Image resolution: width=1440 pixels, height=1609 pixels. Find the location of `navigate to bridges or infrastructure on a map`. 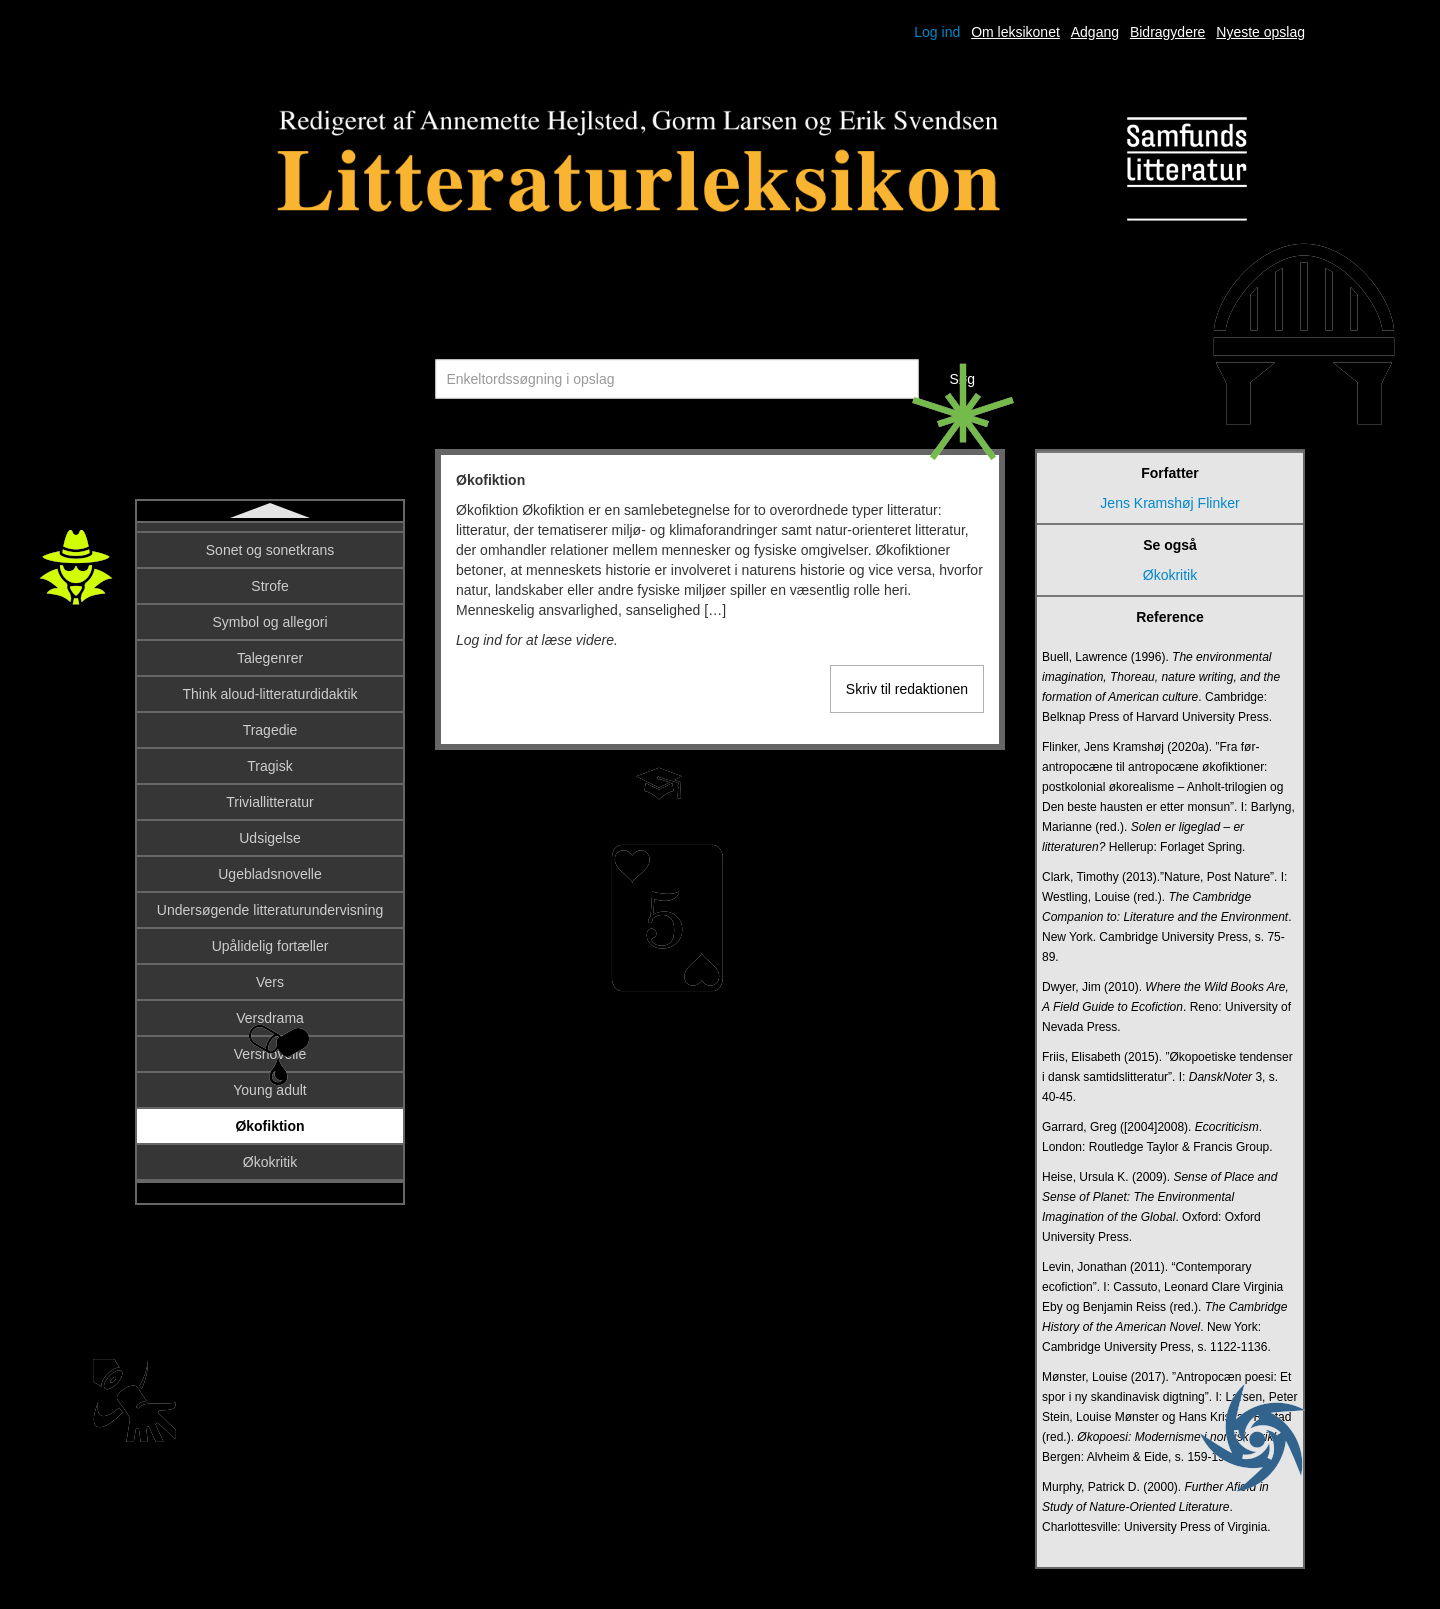

navigate to bridges or infrastructure on a map is located at coordinates (1304, 334).